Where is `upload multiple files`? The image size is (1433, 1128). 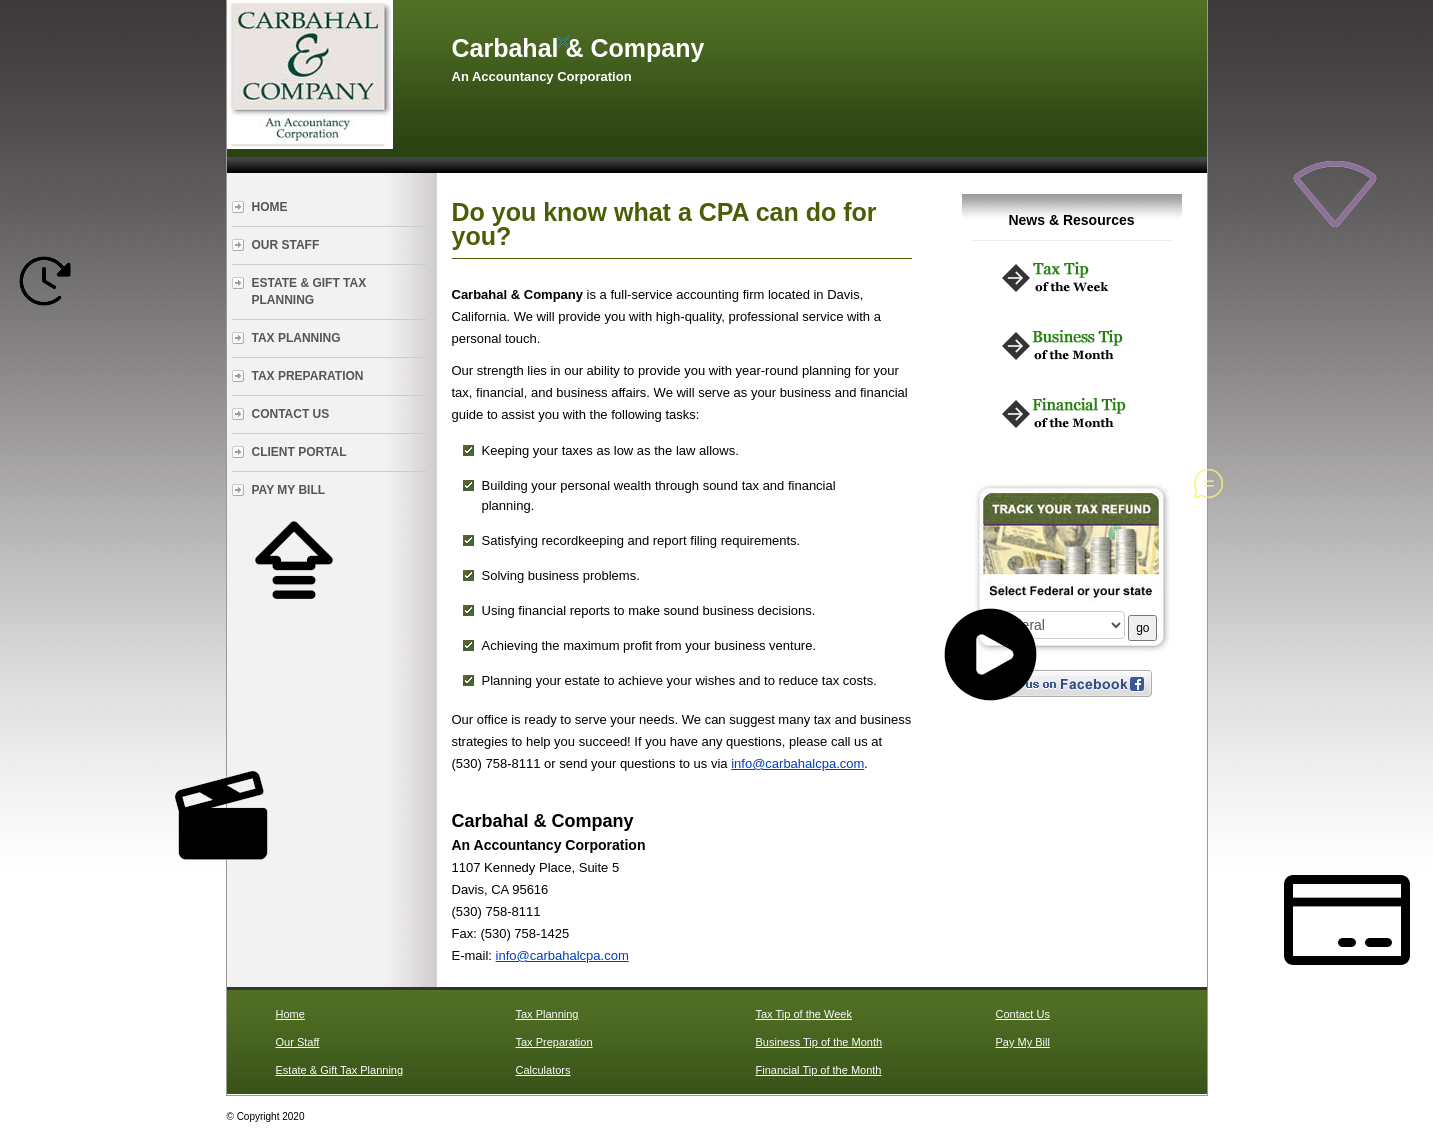 upload multiple files is located at coordinates (294, 563).